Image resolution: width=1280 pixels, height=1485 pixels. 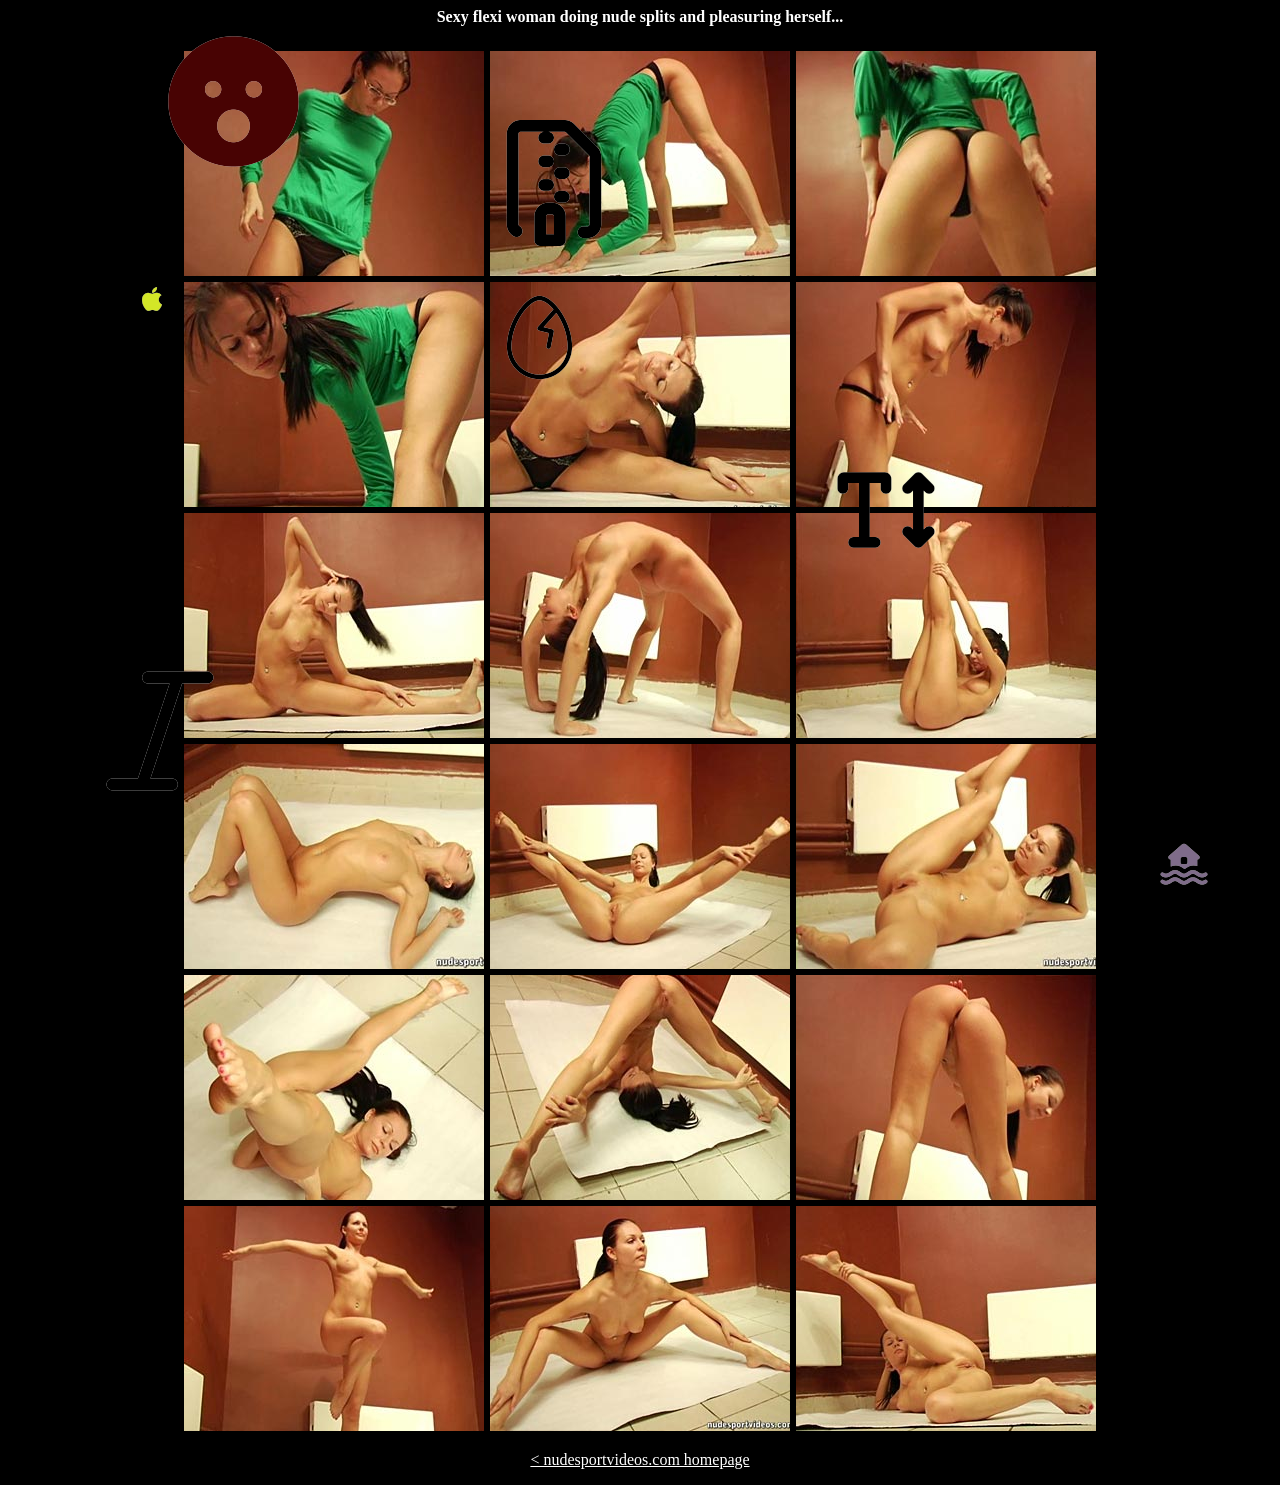 I want to click on Apple company logo, so click(x=152, y=299).